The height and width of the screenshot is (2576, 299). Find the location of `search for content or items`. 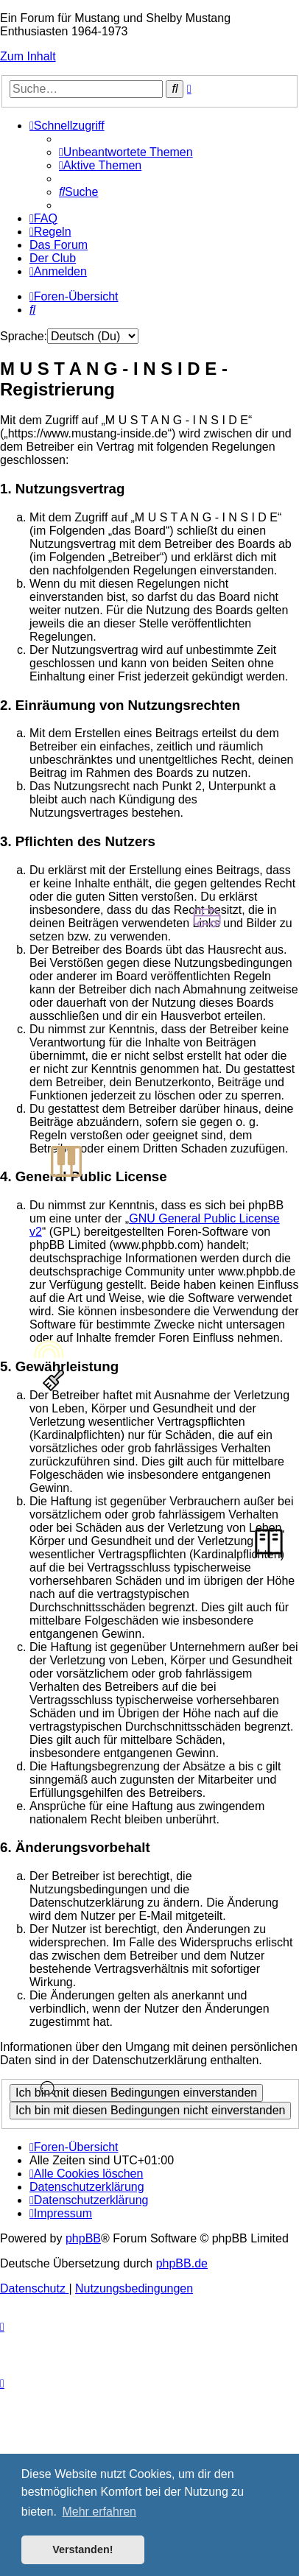

search for content or items is located at coordinates (49, 2089).